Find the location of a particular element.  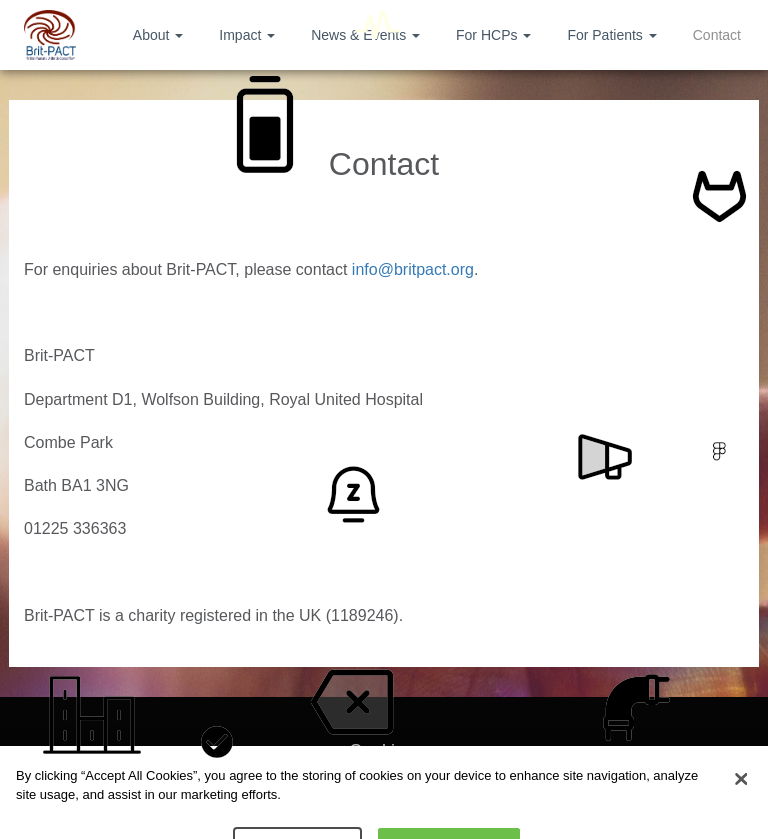

open gitlab repository is located at coordinates (719, 195).